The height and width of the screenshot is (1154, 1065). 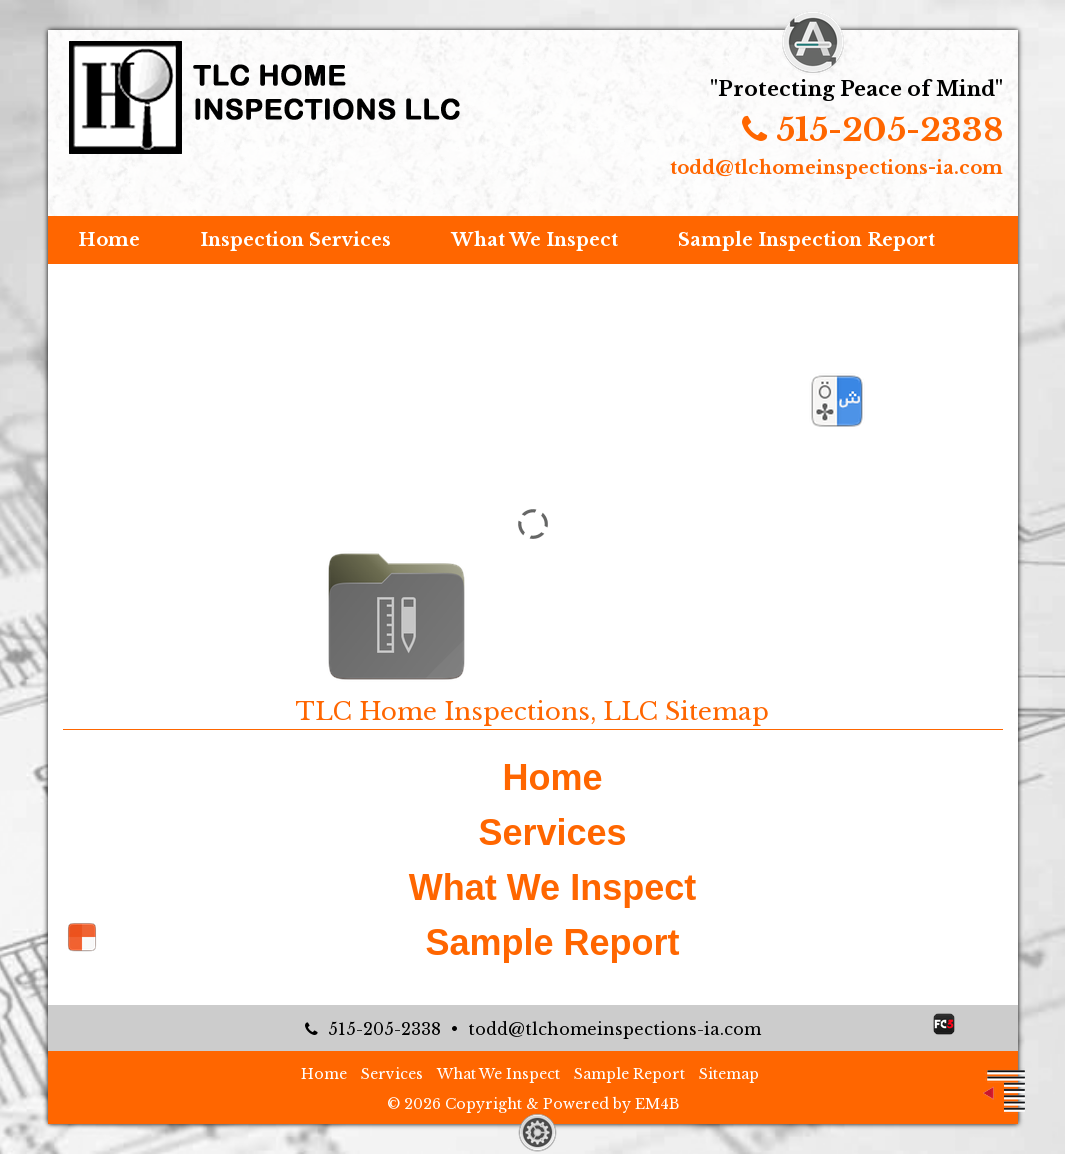 What do you see at coordinates (82, 937) in the screenshot?
I see `switch to the bottom-right workspace` at bounding box center [82, 937].